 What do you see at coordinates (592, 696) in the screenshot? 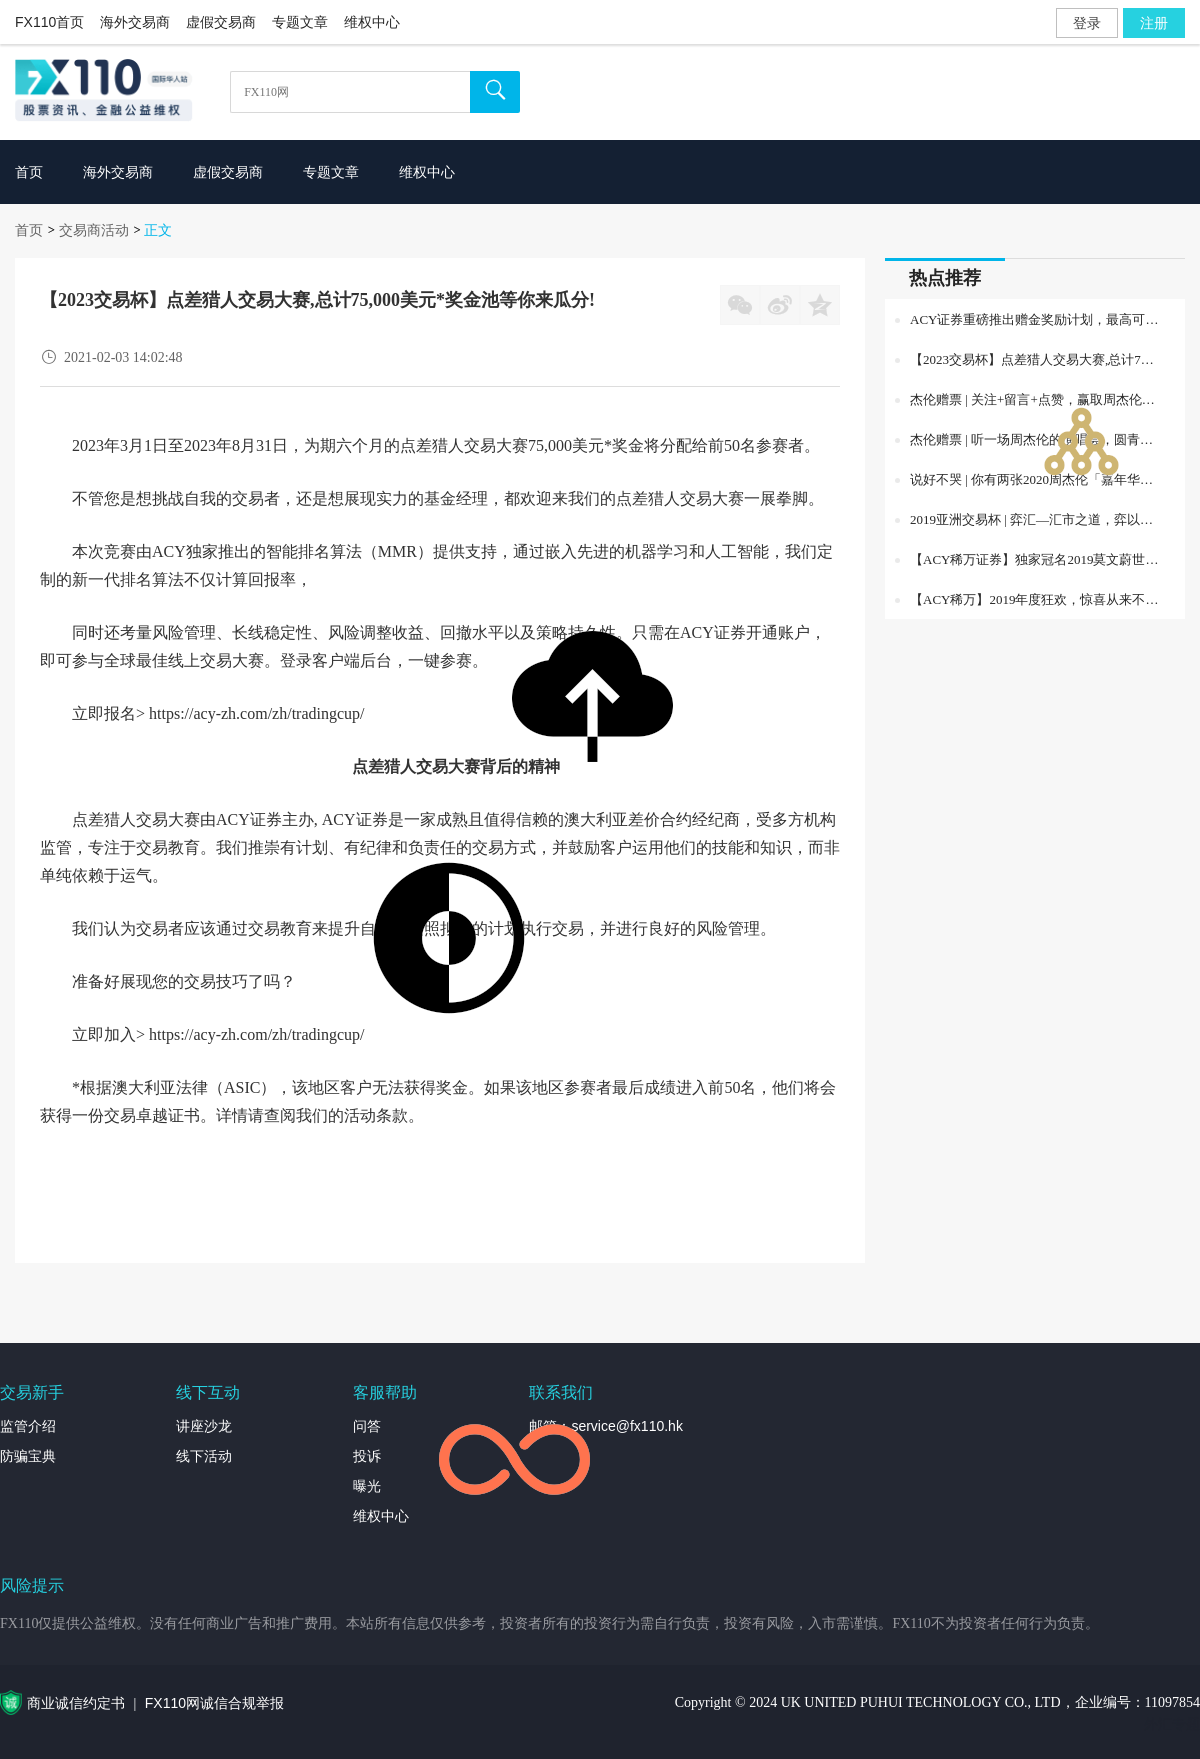
I see `upload a file to the cloud` at bounding box center [592, 696].